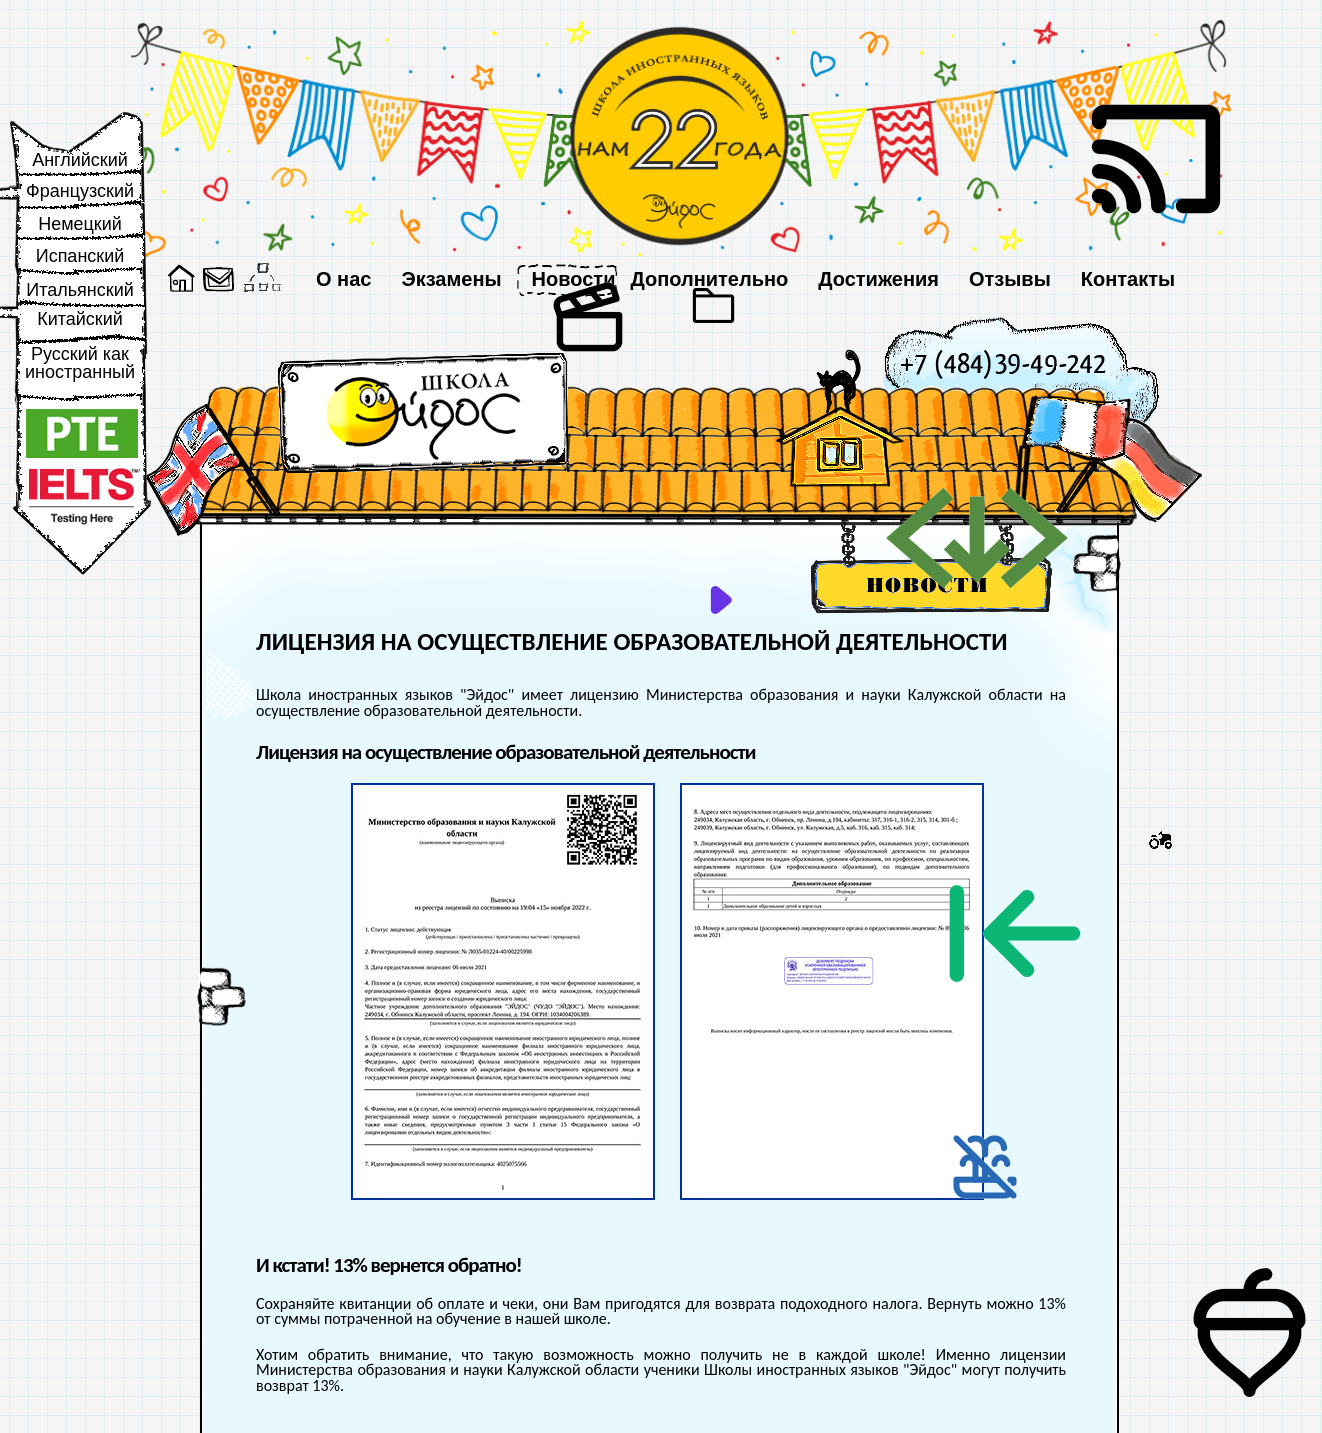 Image resolution: width=1322 pixels, height=1433 pixels. I want to click on open folder to view files, so click(713, 305).